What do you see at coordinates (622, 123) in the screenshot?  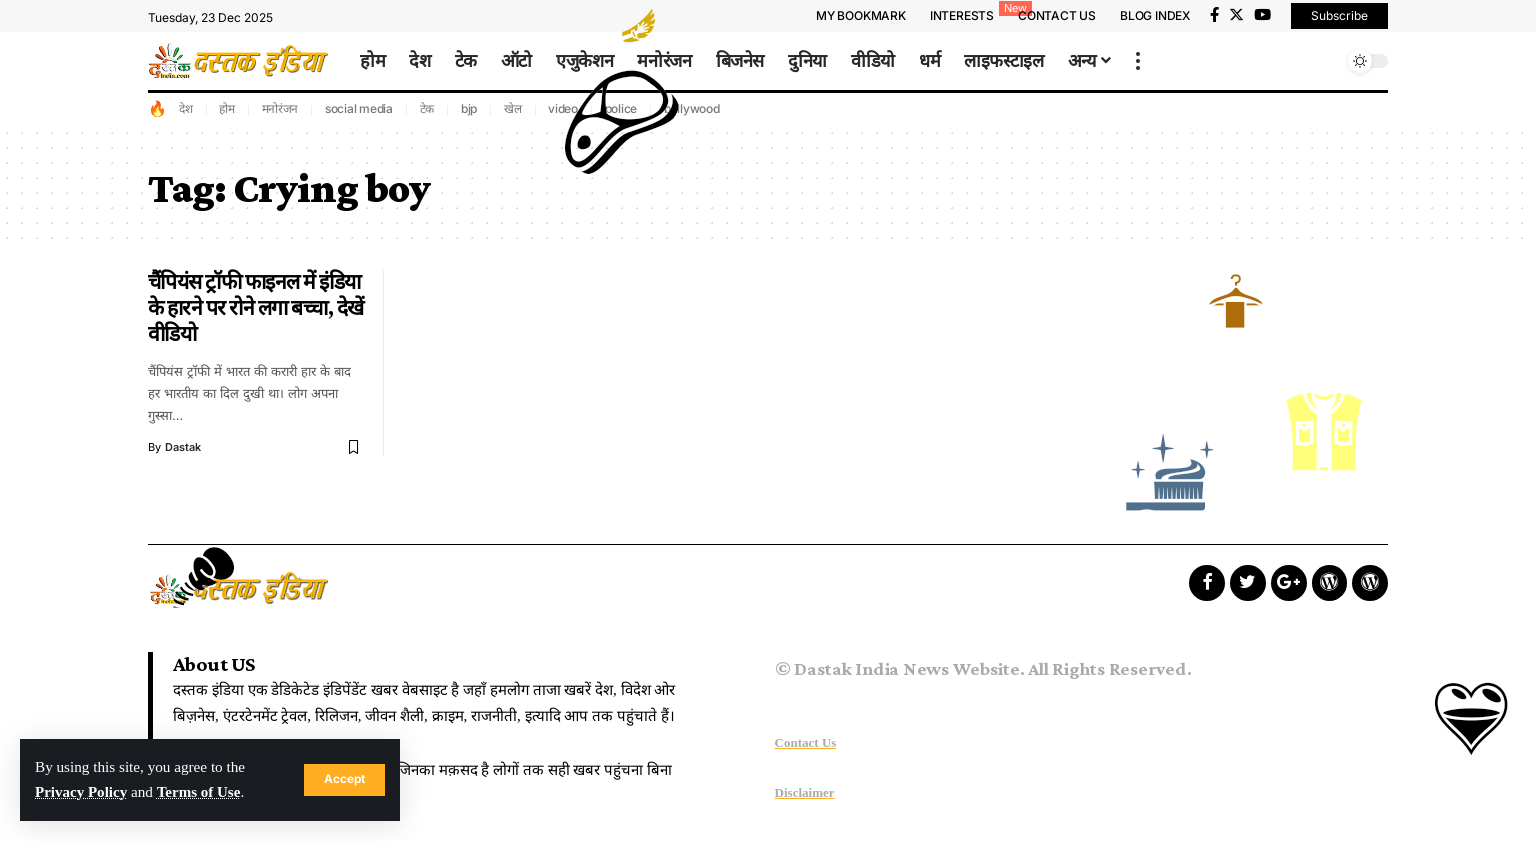 I see `browse meat or protein food options` at bounding box center [622, 123].